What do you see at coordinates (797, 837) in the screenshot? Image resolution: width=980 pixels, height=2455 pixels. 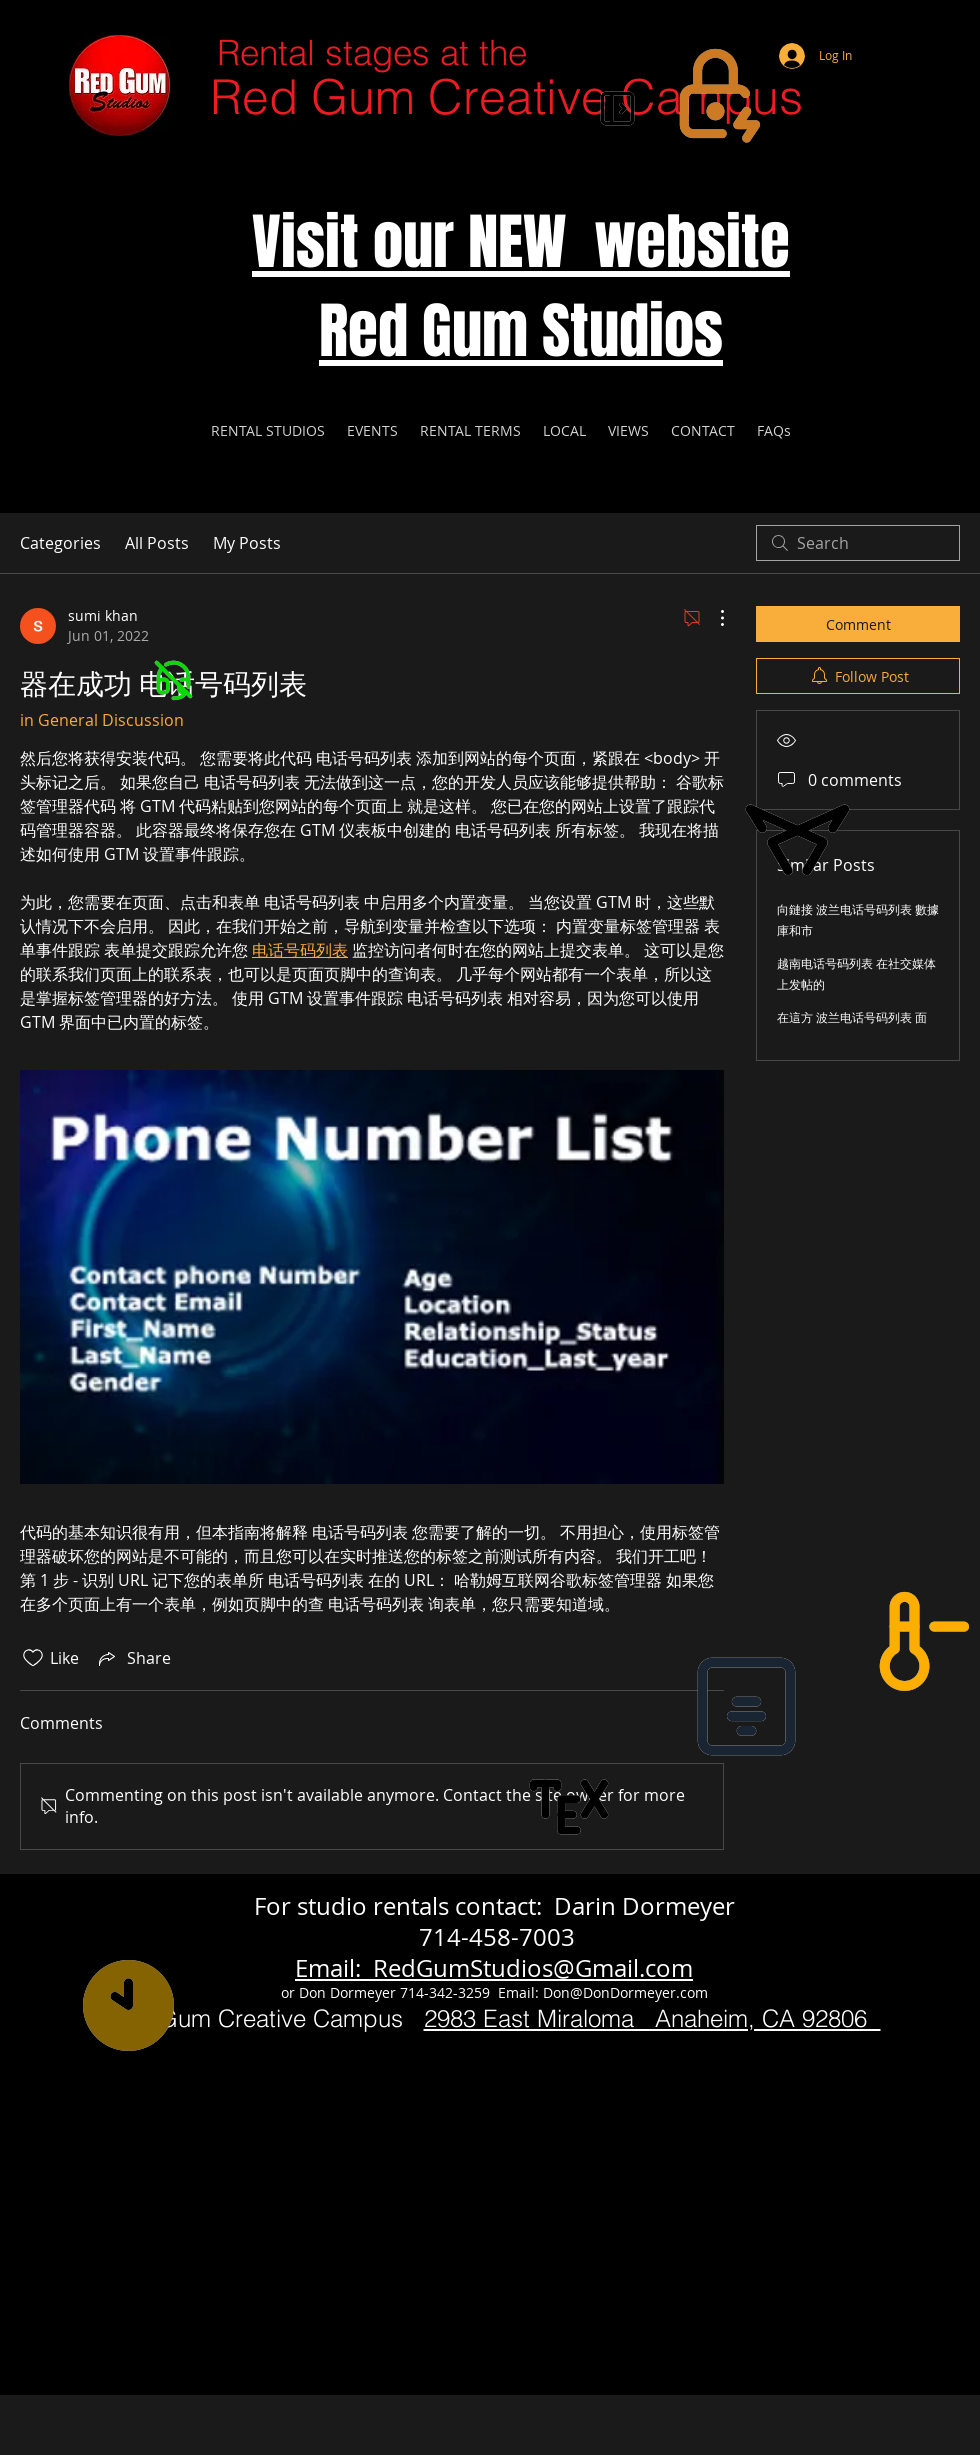 I see `cupra brand logo` at bounding box center [797, 837].